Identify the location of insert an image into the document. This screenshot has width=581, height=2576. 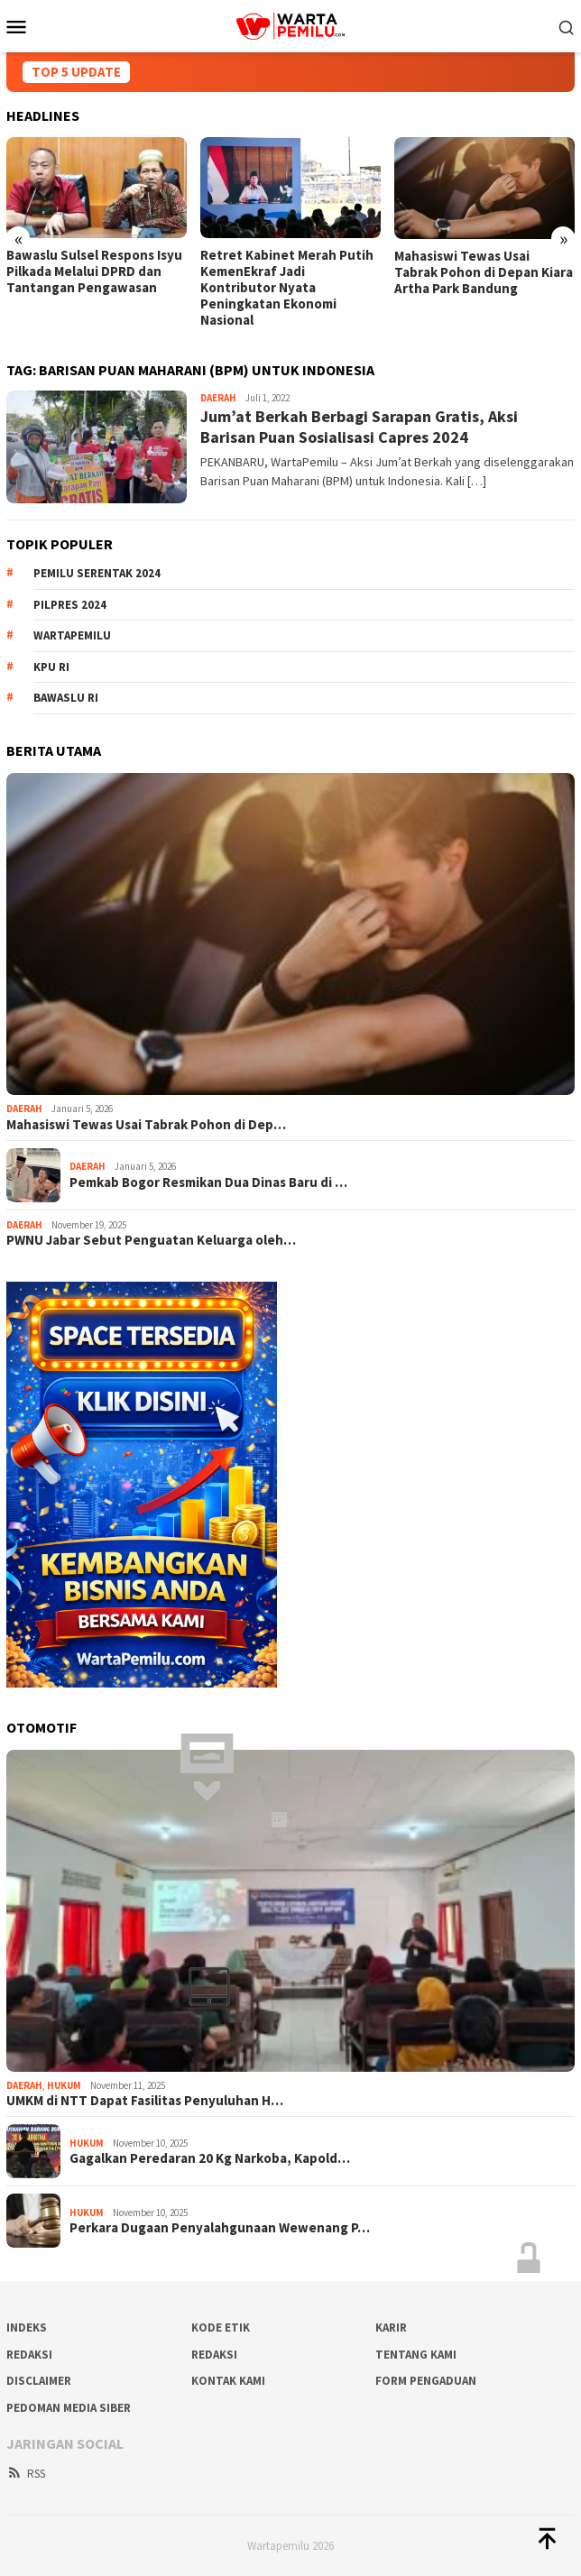
(207, 1768).